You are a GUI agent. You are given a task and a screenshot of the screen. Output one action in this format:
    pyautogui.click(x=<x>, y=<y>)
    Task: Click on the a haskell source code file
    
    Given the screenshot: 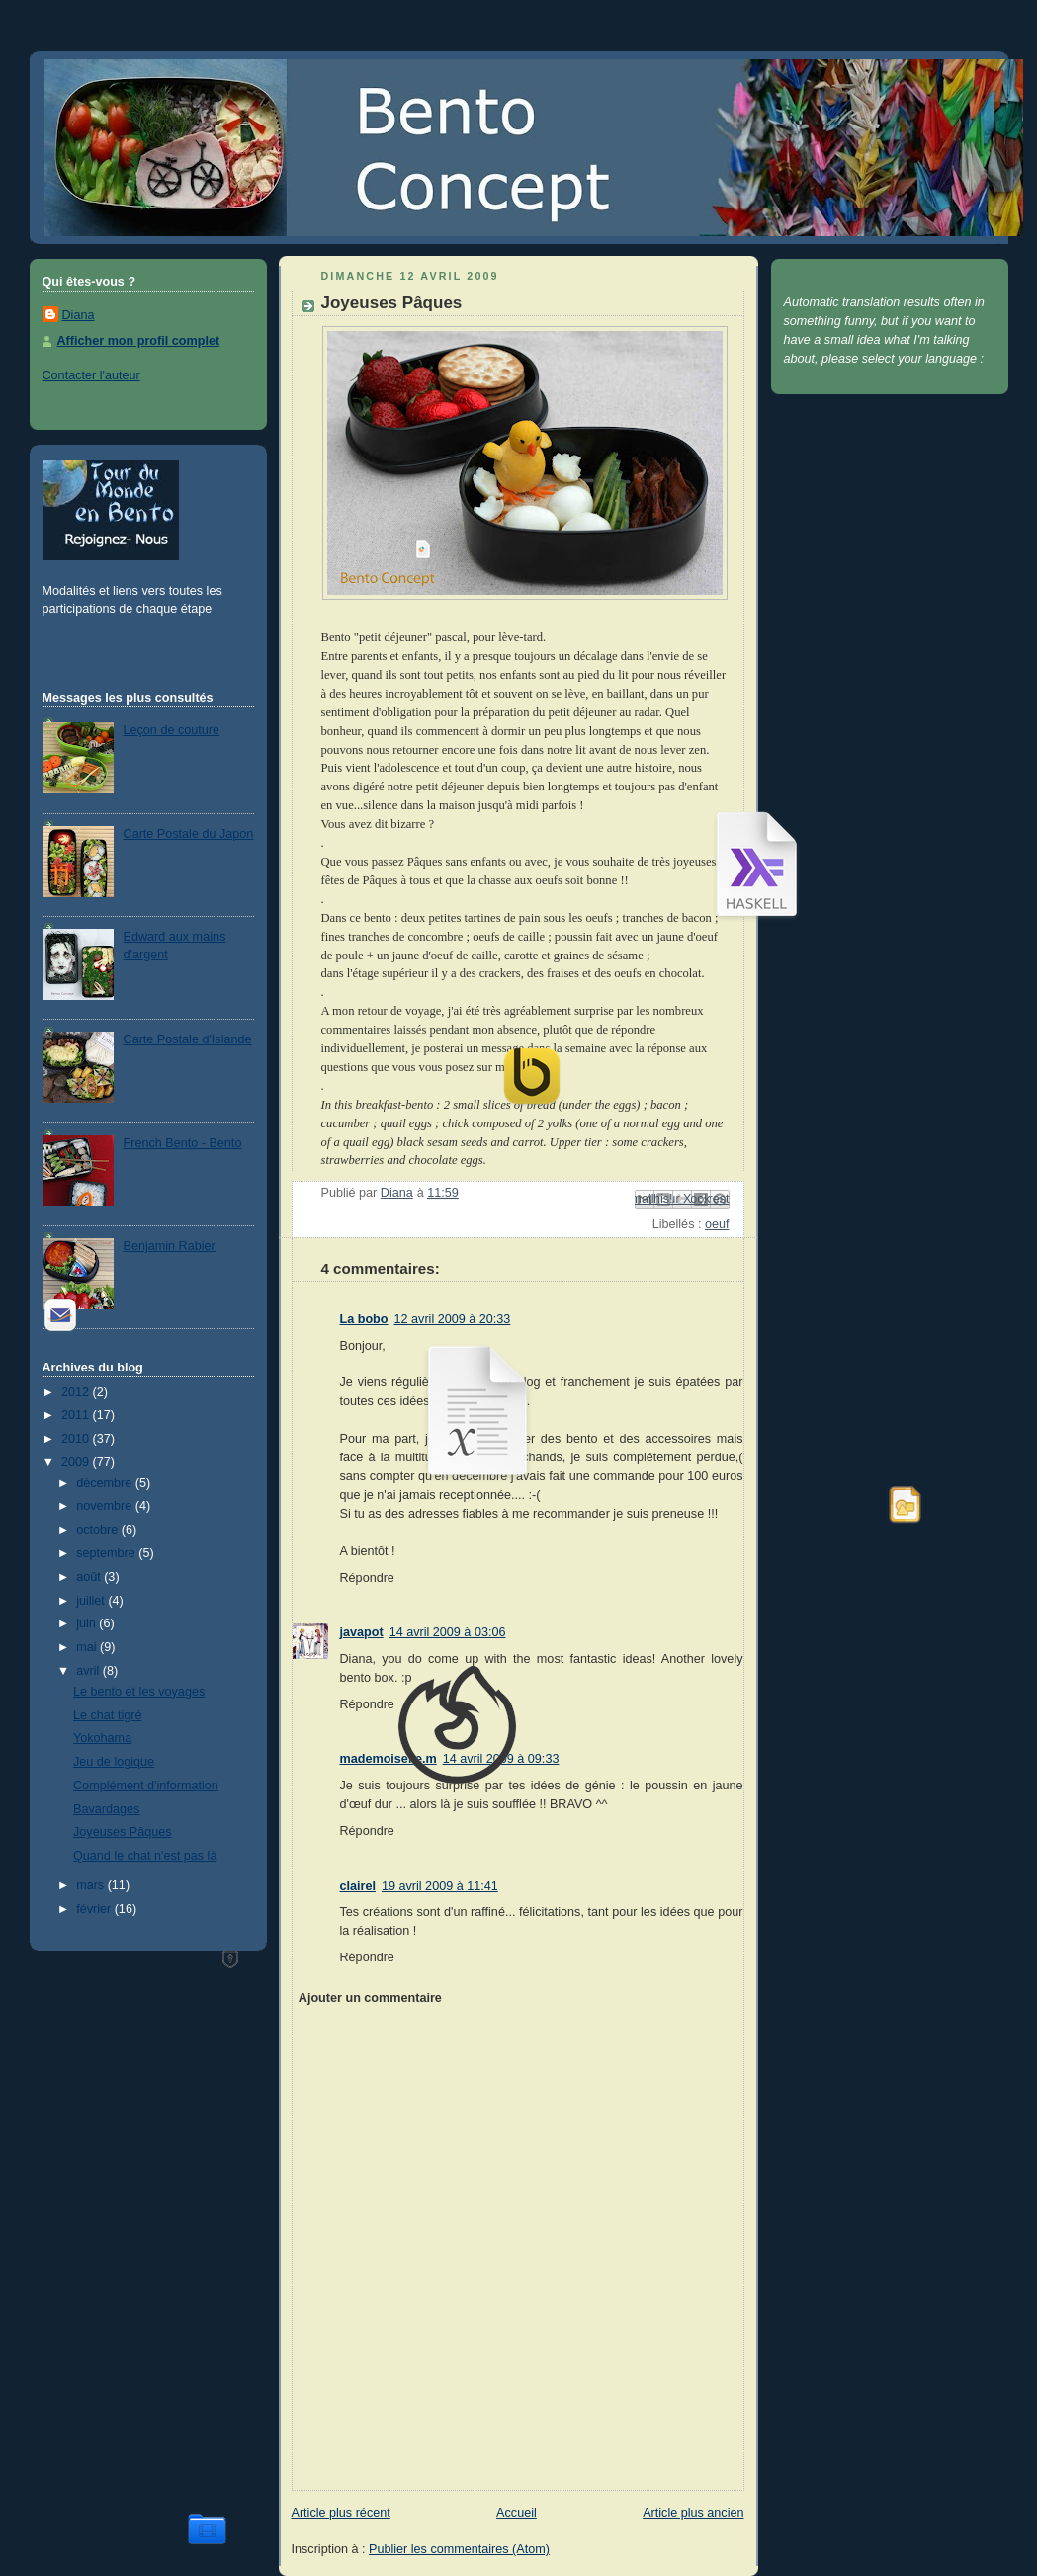 What is the action you would take?
    pyautogui.click(x=756, y=866)
    